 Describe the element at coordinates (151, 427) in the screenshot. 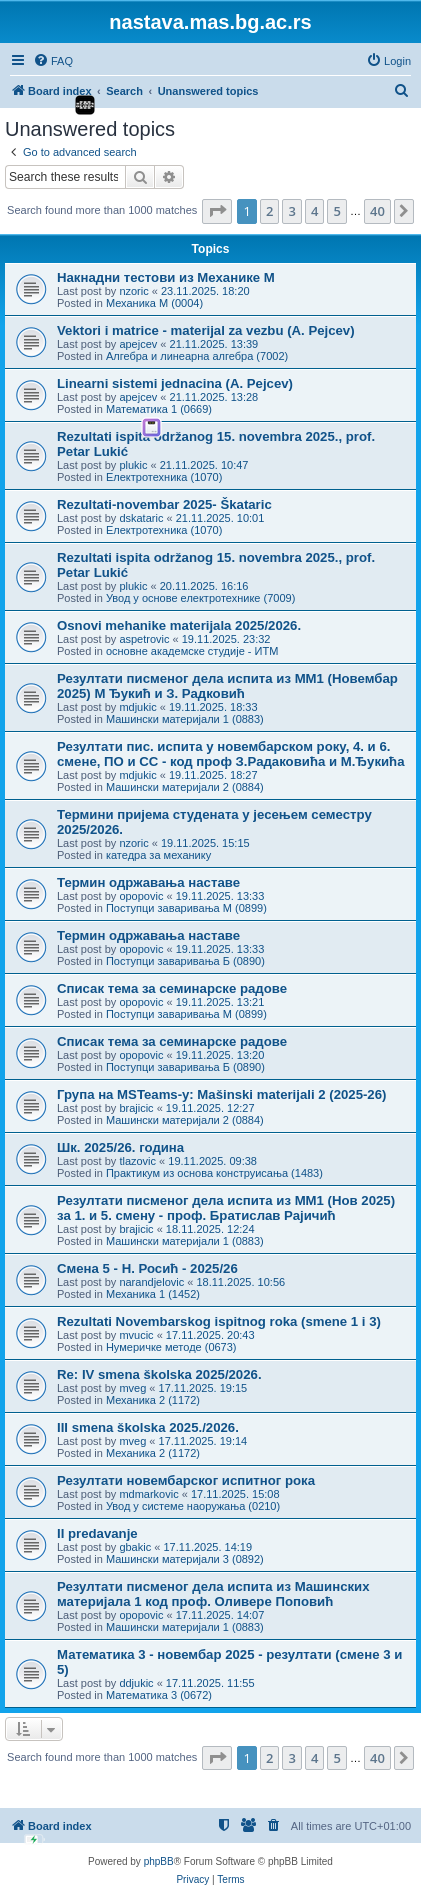

I see `open motrix download manager` at that location.